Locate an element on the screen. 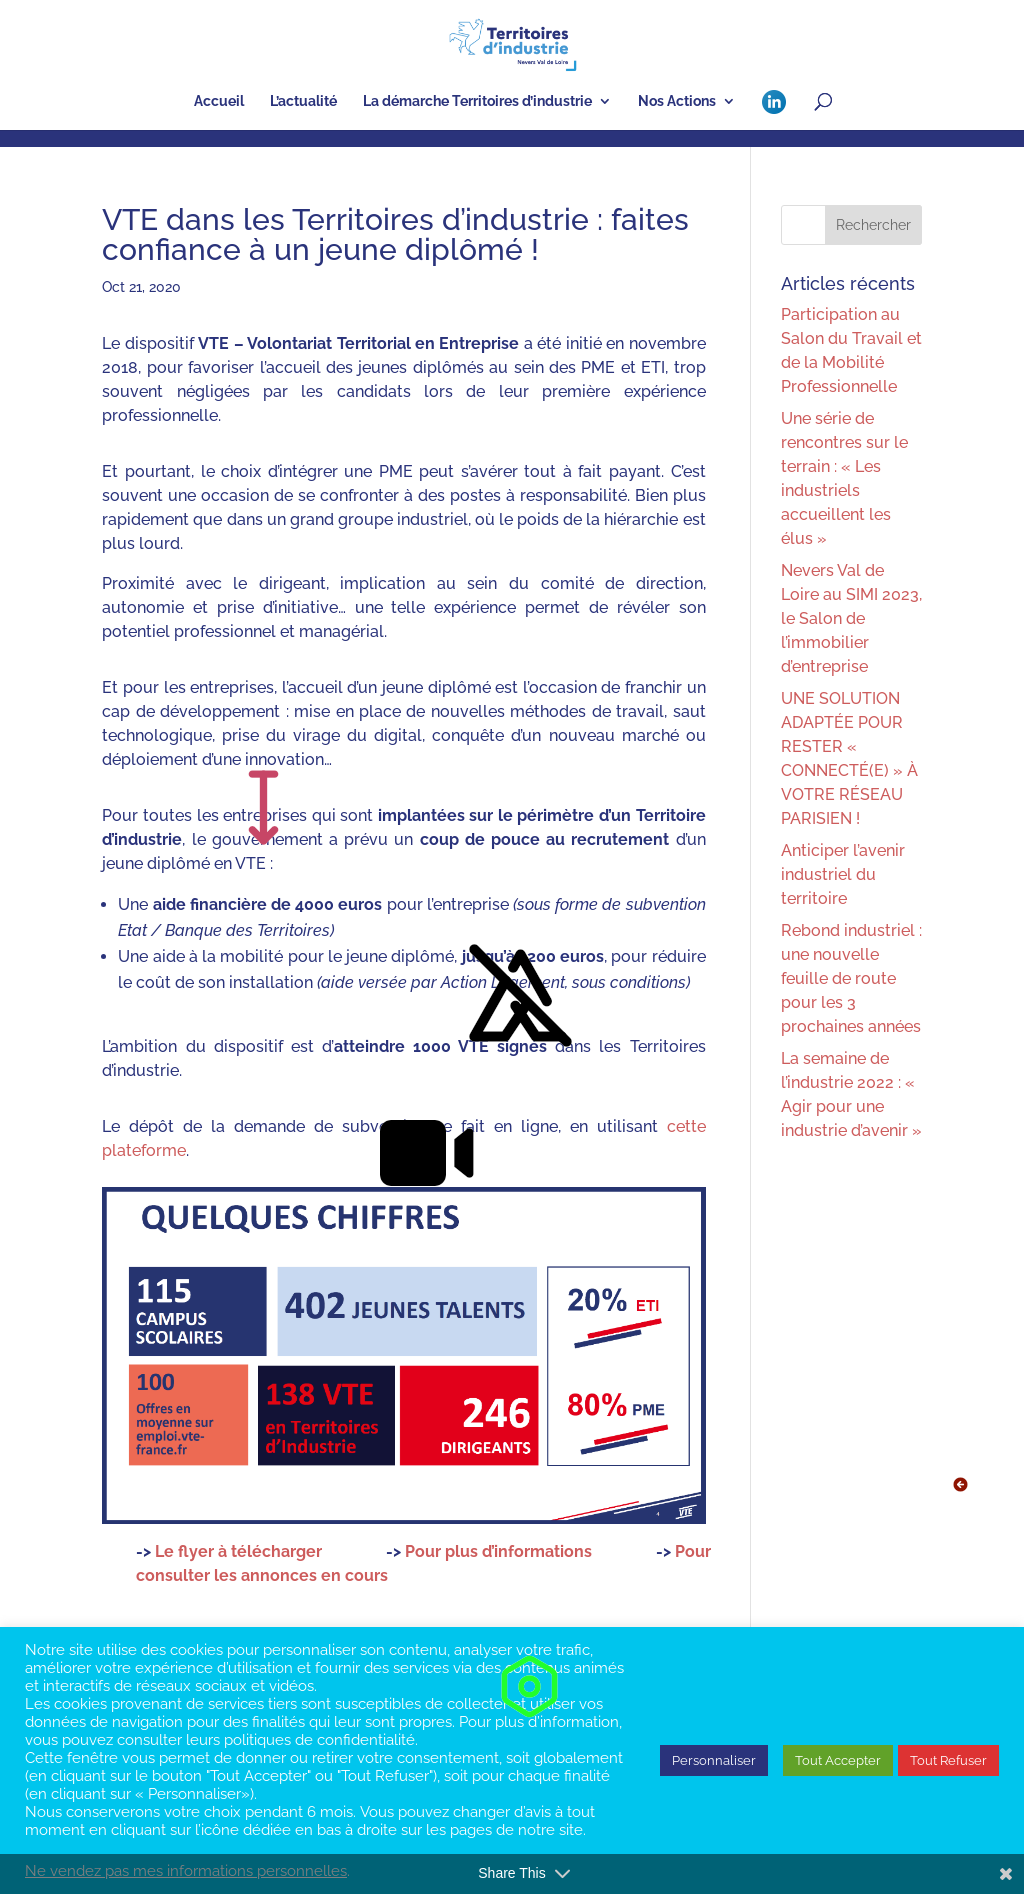 The width and height of the screenshot is (1024, 1894). go back to the previous page is located at coordinates (960, 1484).